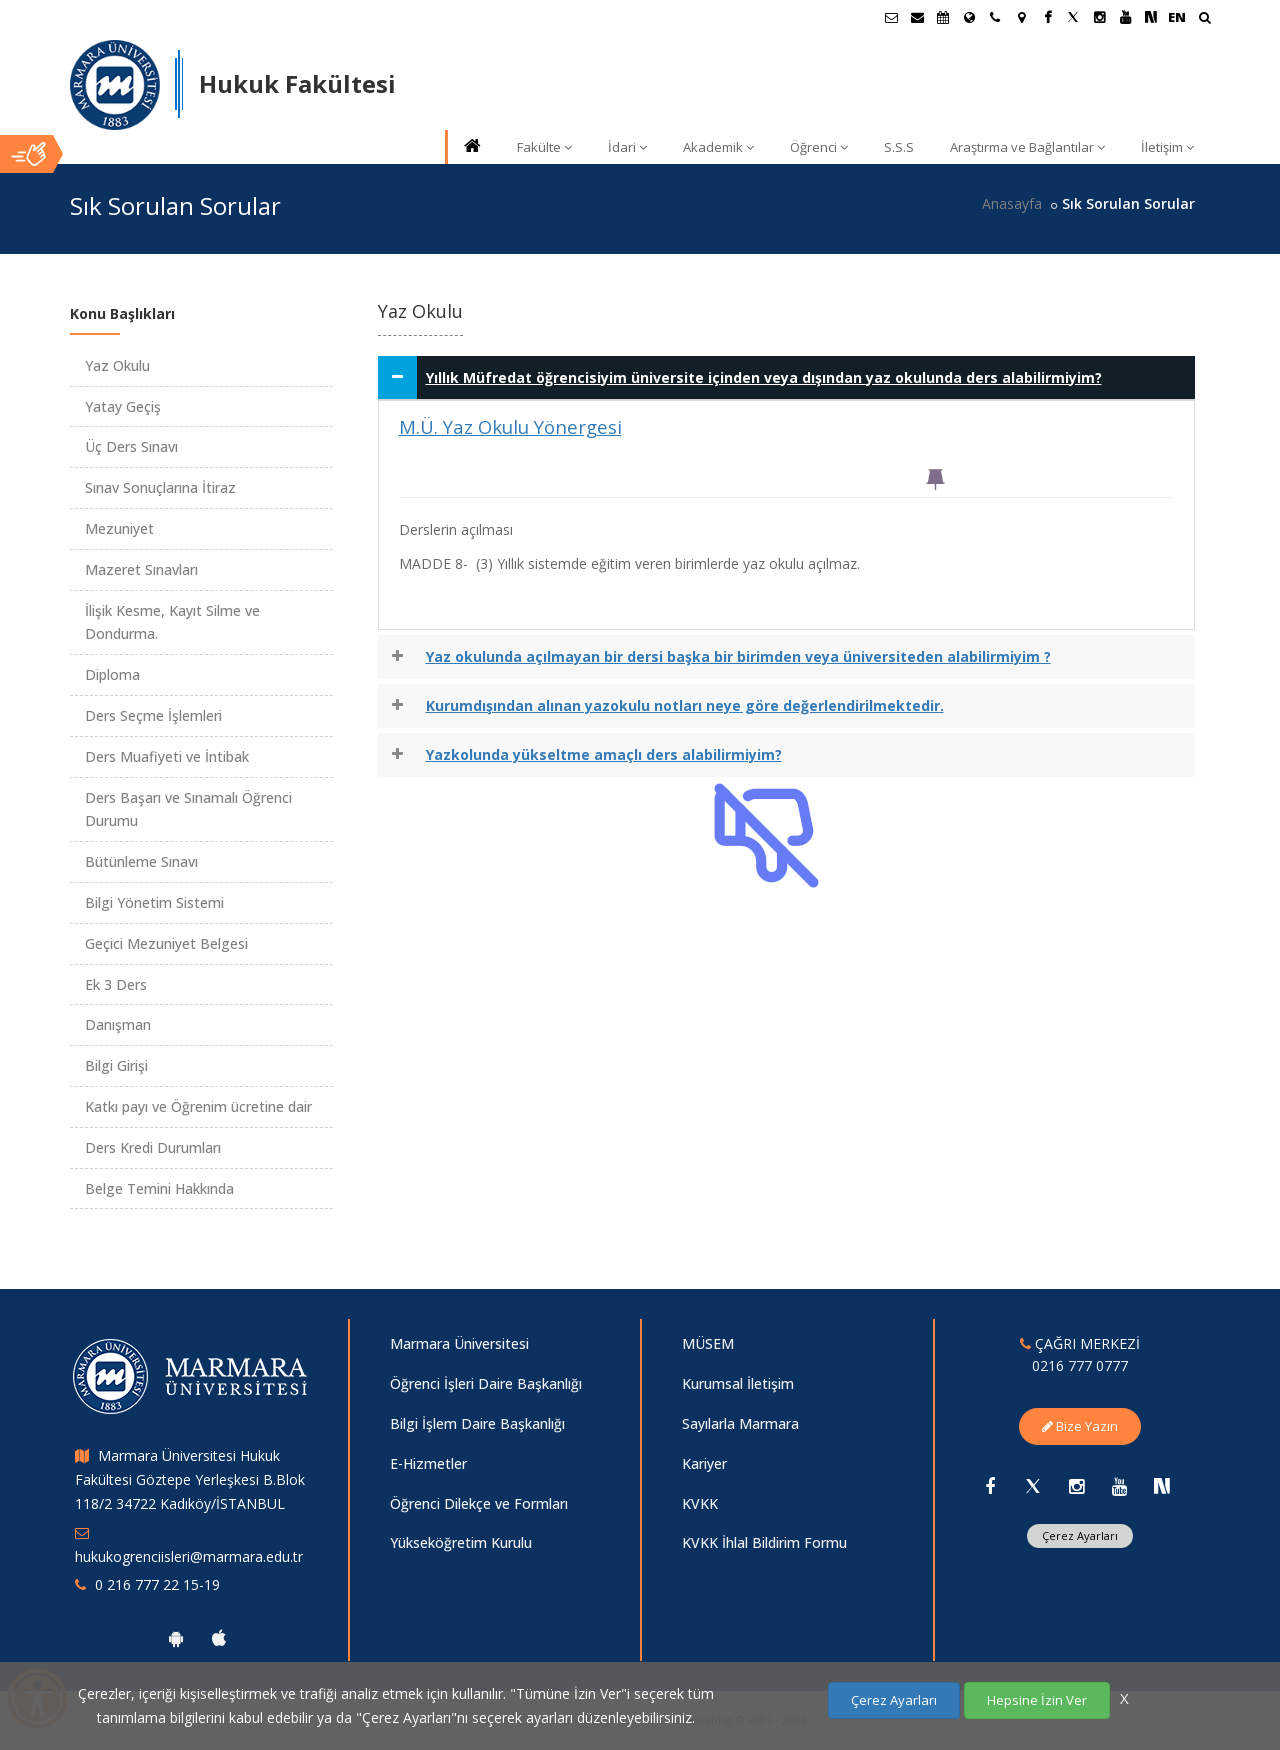  I want to click on dislike feature is disabled or unavailable, so click(766, 835).